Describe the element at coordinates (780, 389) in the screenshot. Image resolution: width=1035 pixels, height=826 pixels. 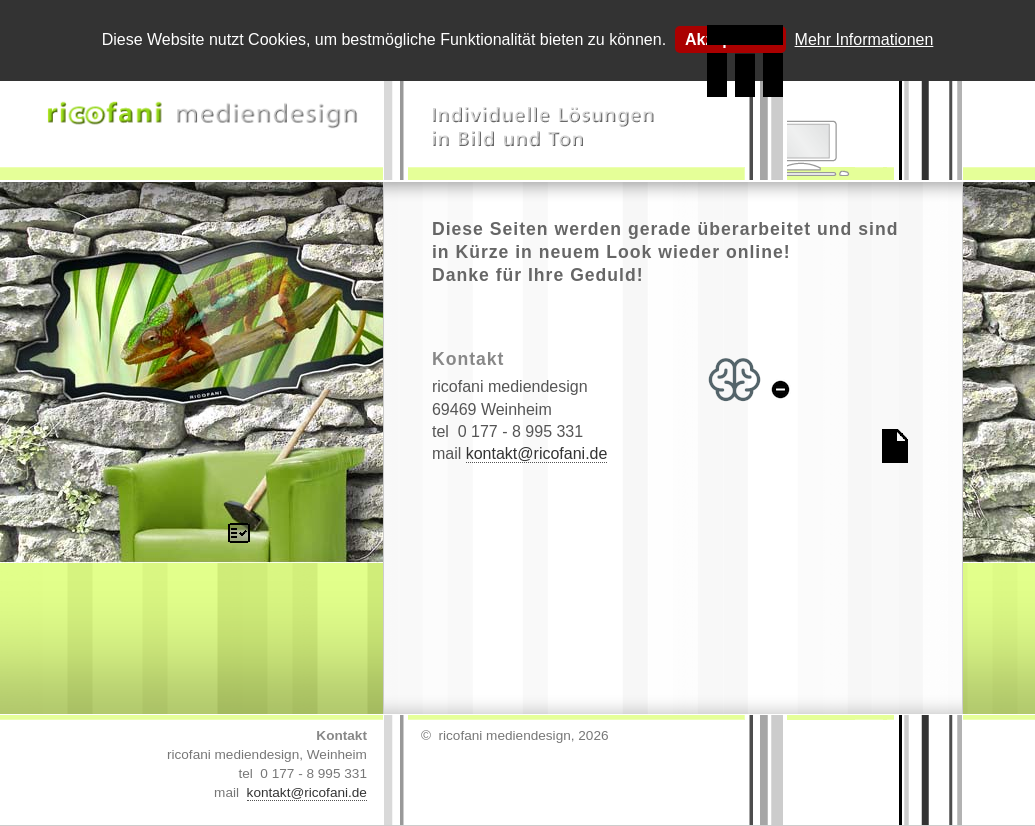
I see `do not disturb mode is enabled` at that location.